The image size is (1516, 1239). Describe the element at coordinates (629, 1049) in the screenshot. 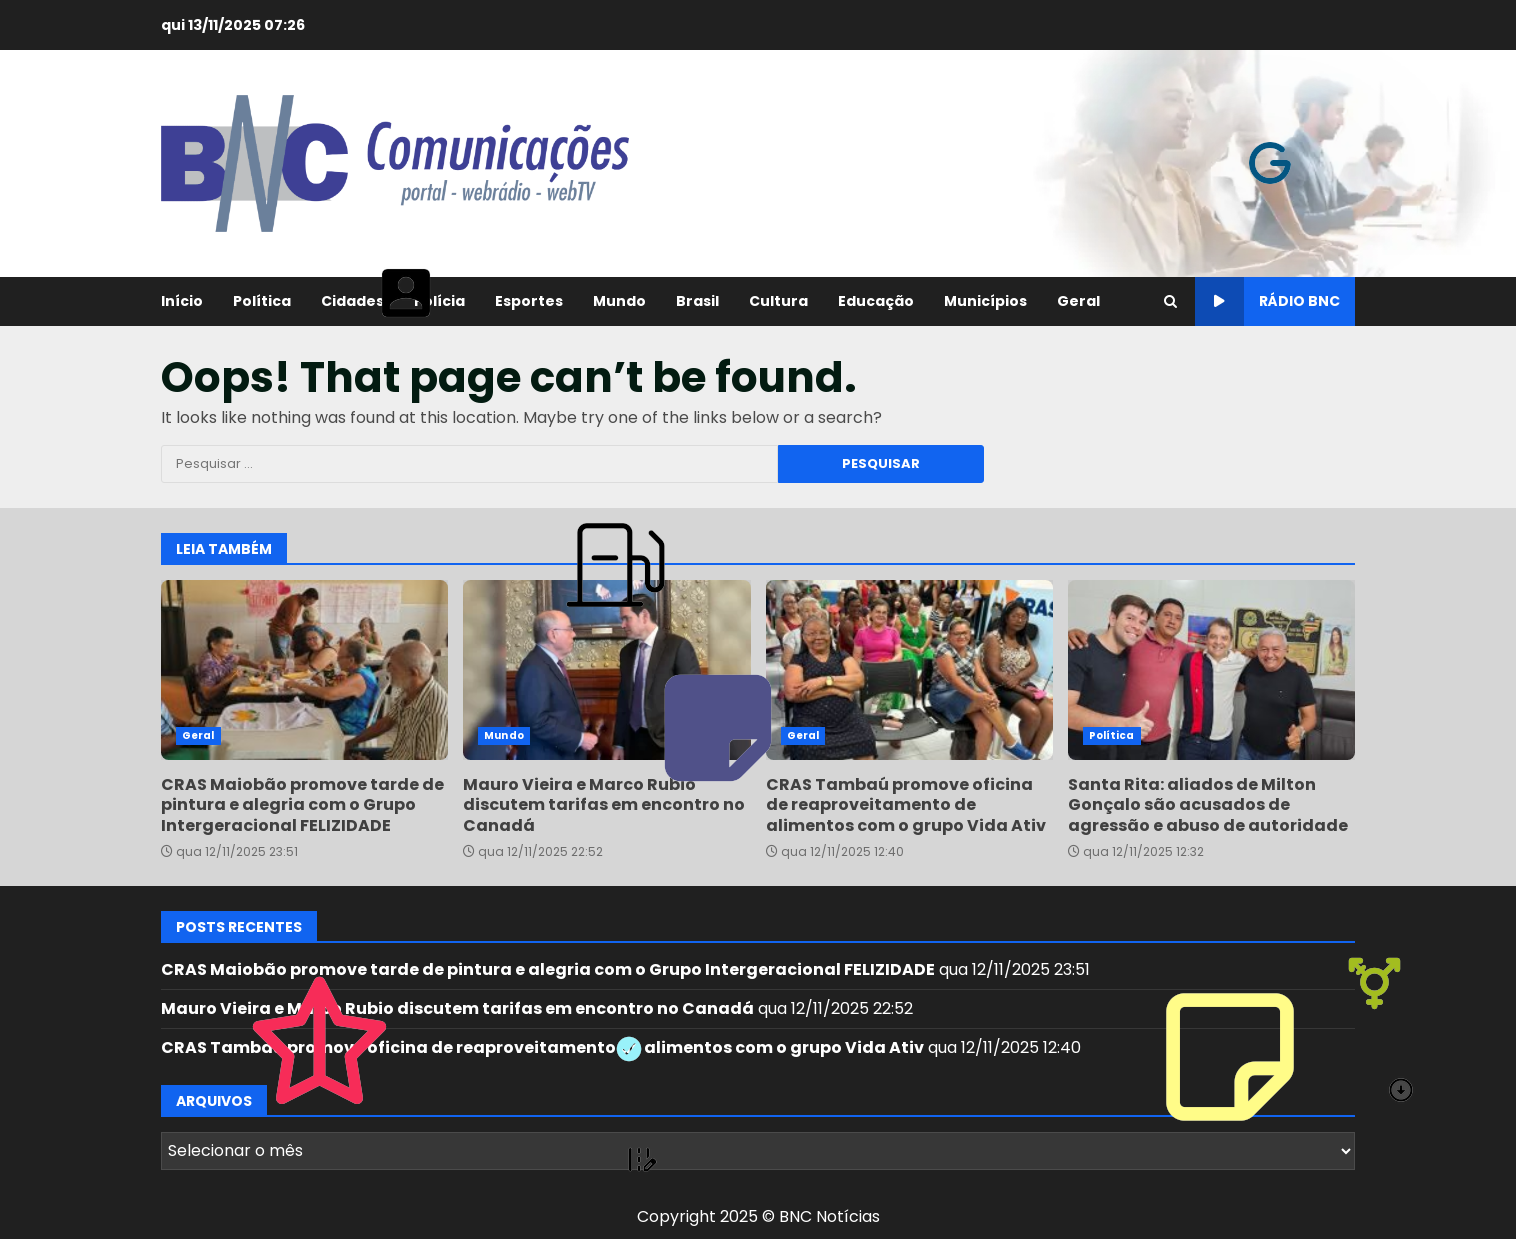

I see `indicates a completed or successful action` at that location.